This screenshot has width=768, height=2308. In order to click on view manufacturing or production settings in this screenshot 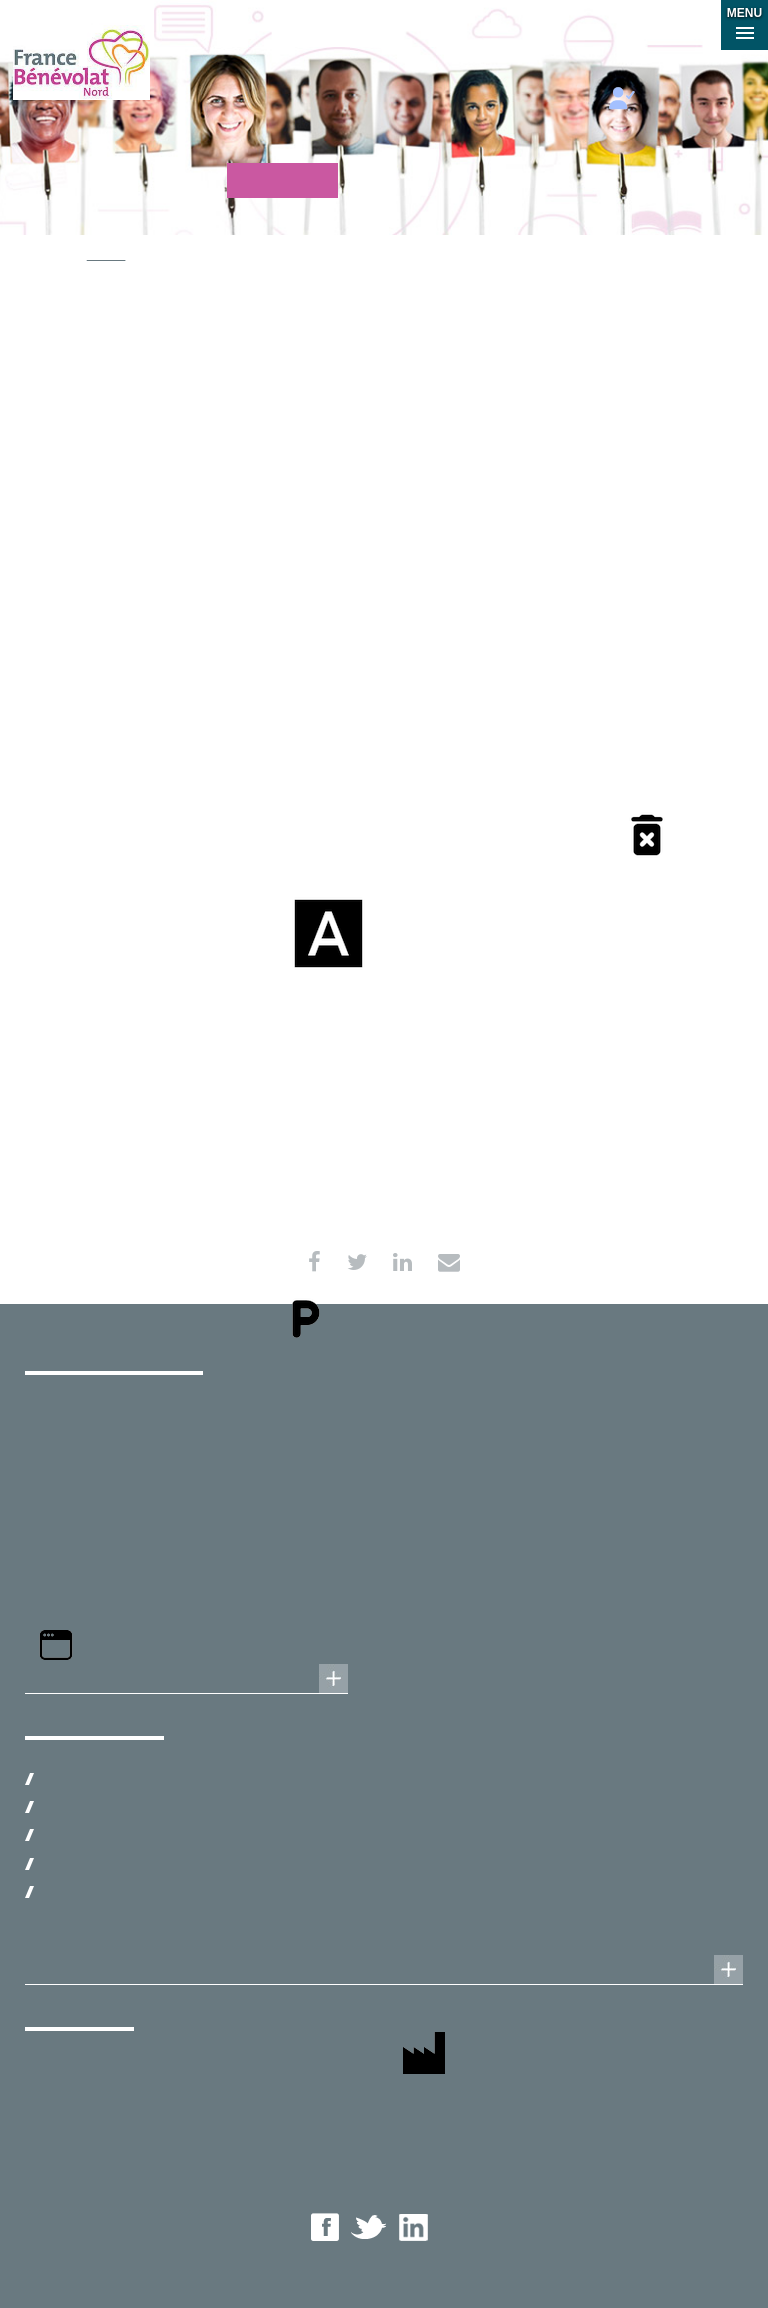, I will do `click(424, 2053)`.